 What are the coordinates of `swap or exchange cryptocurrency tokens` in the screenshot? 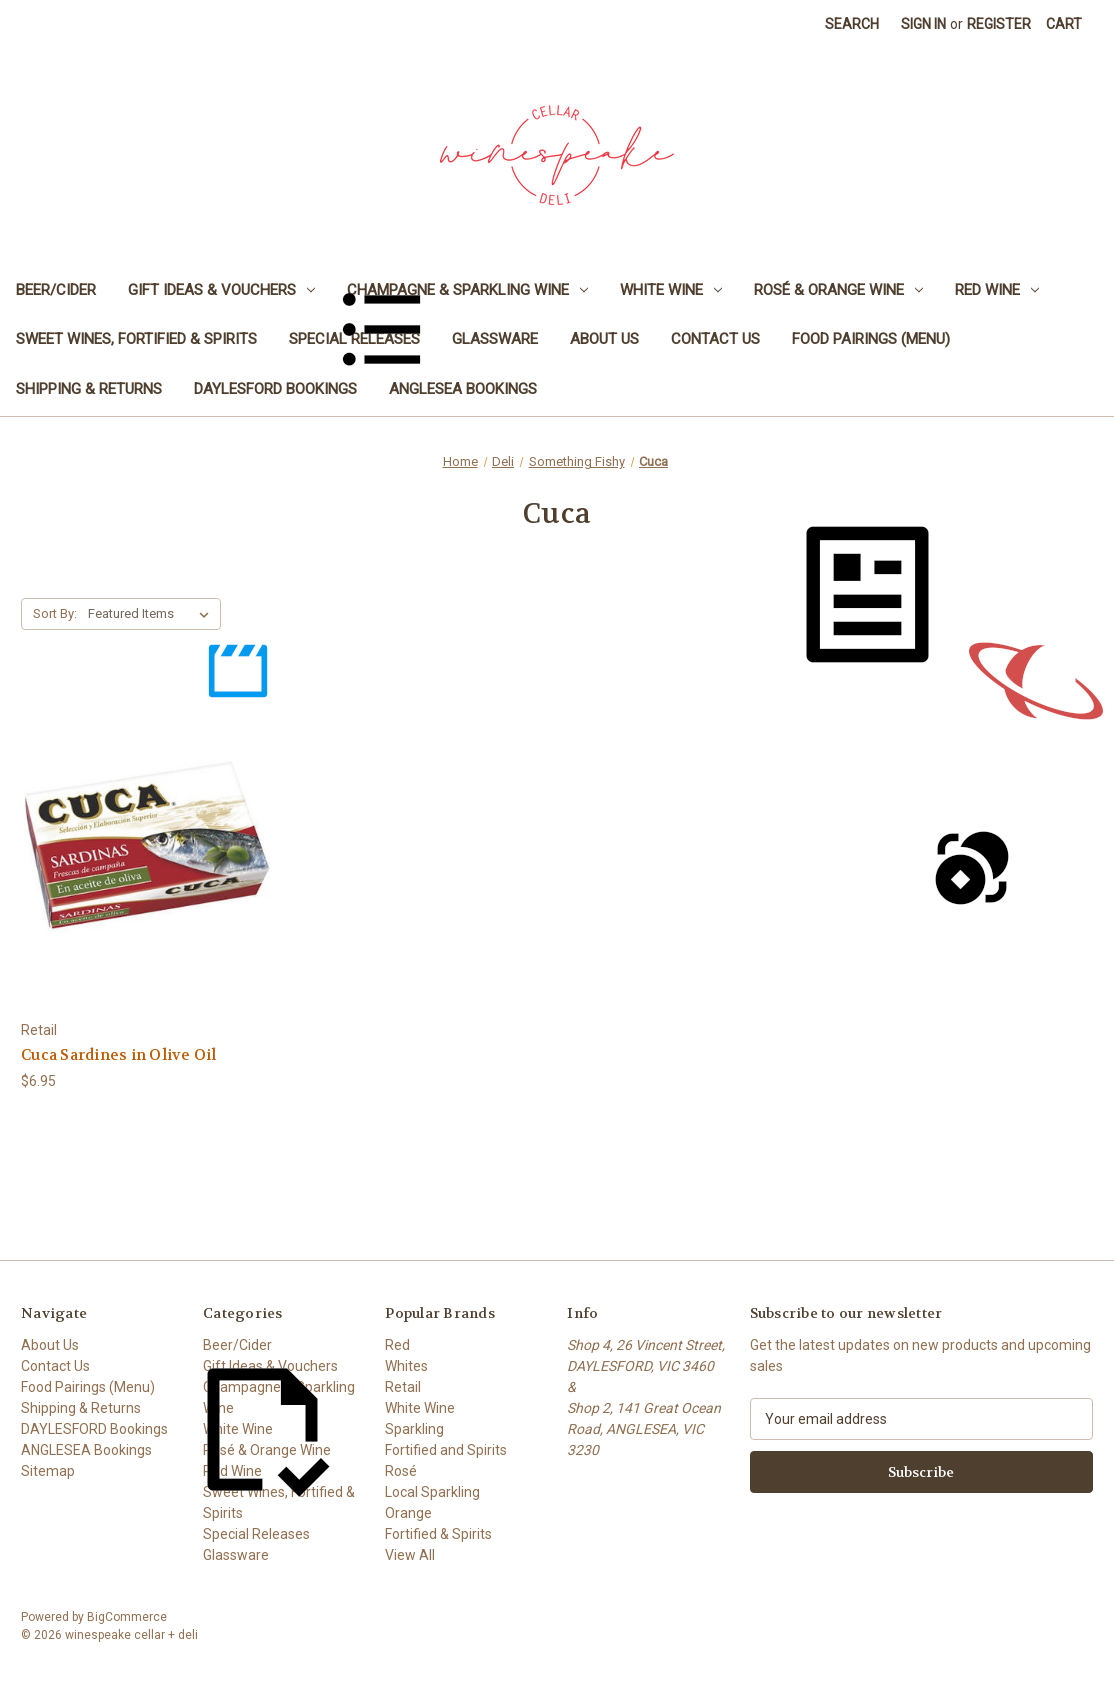 It's located at (972, 868).